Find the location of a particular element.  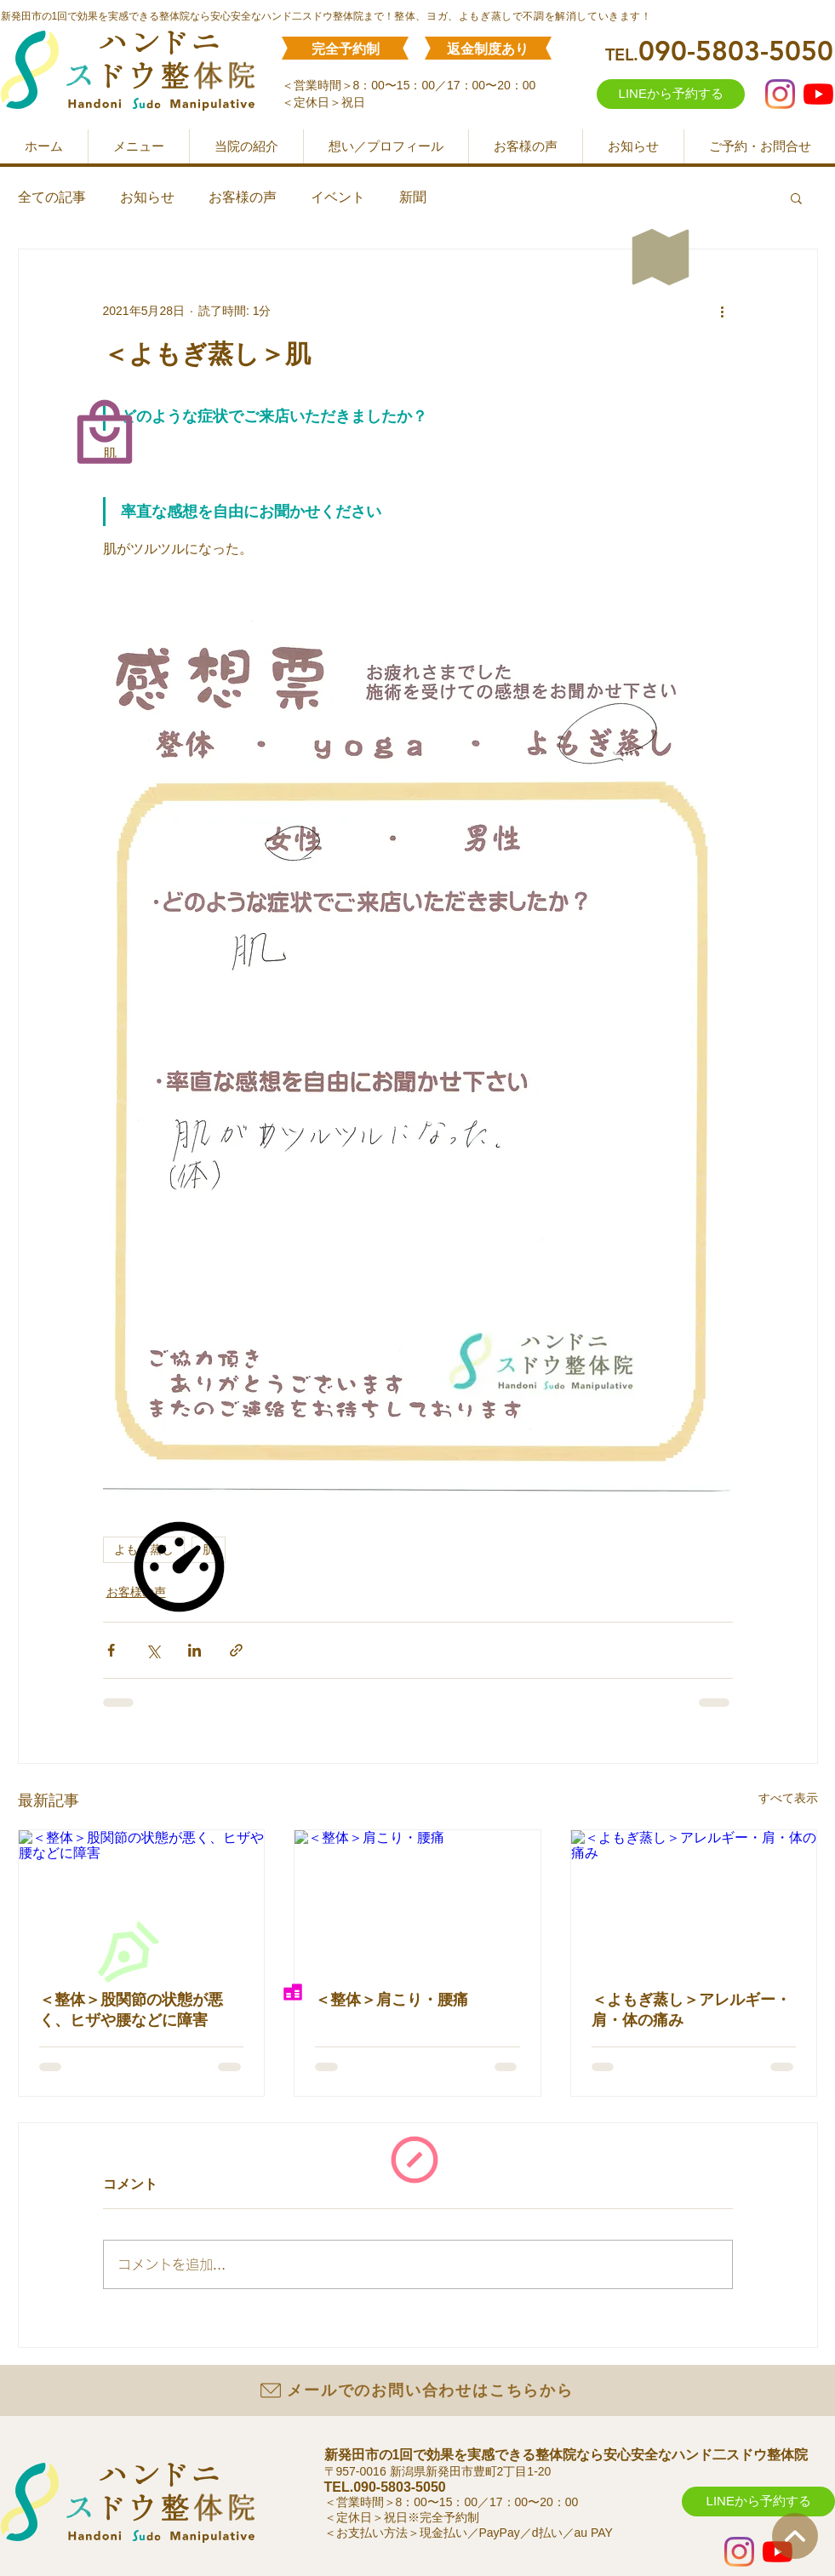

access the dashboard is located at coordinates (179, 1566).